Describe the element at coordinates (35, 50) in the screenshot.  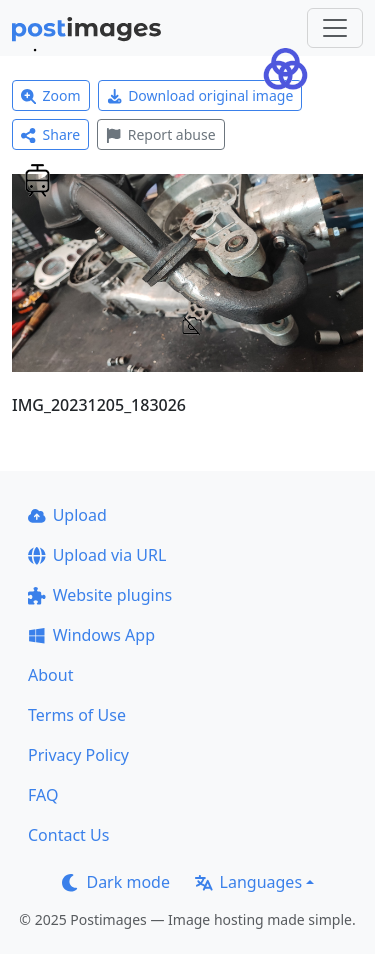
I see `indicates an unread notification or new item` at that location.